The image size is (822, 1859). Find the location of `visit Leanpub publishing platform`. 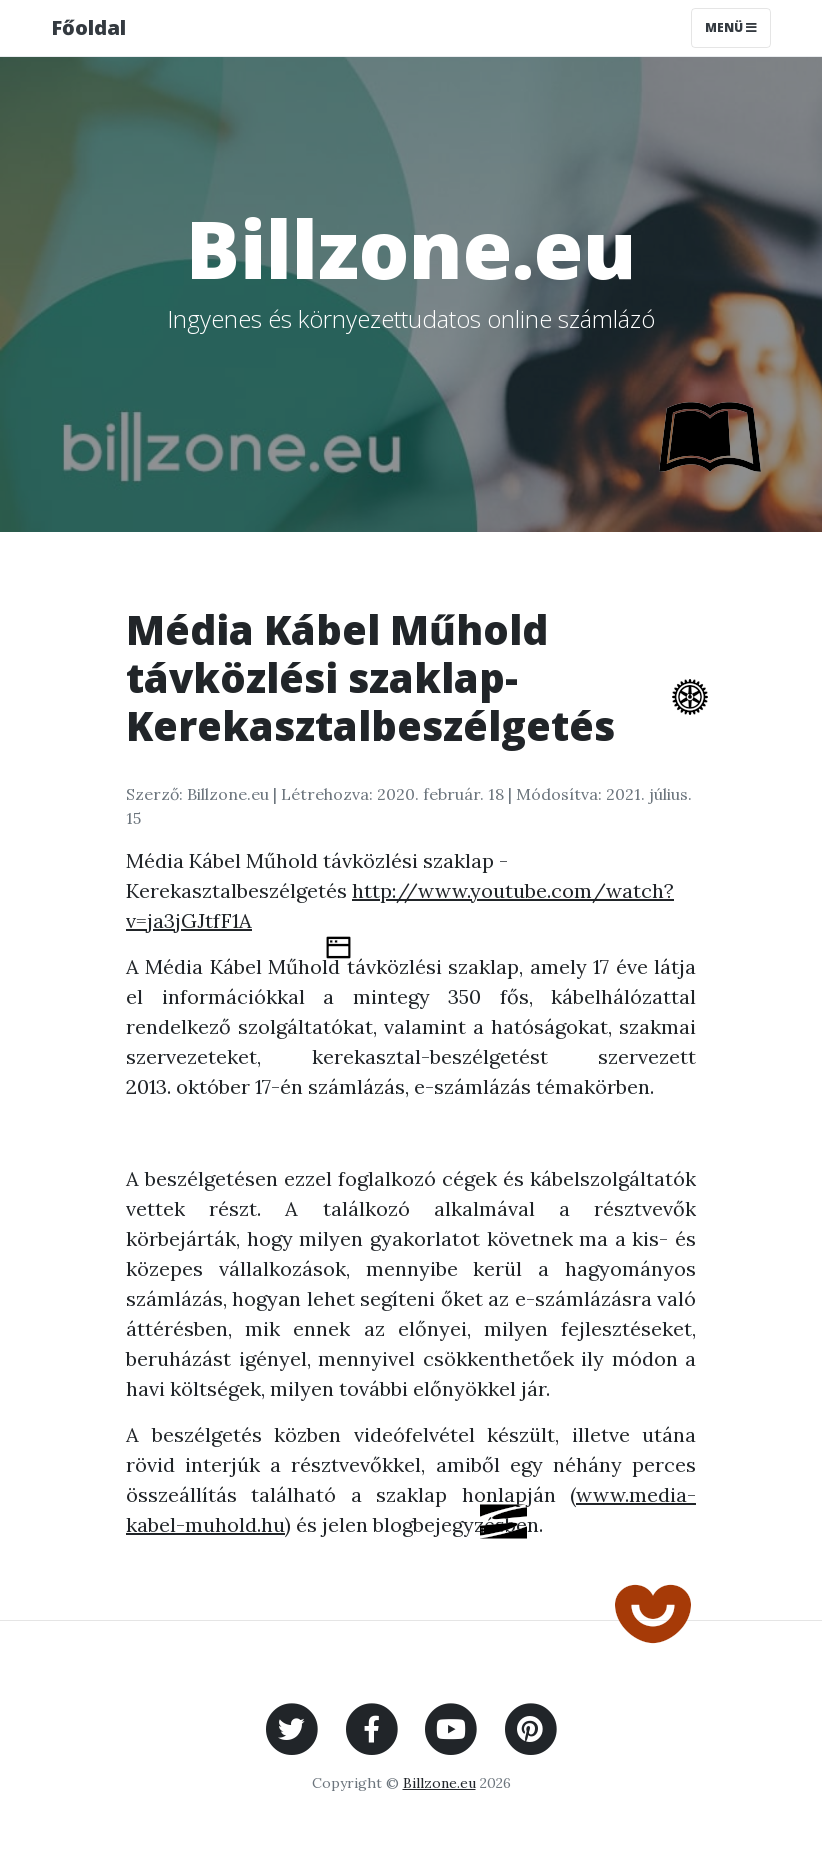

visit Leanpub publishing platform is located at coordinates (710, 437).